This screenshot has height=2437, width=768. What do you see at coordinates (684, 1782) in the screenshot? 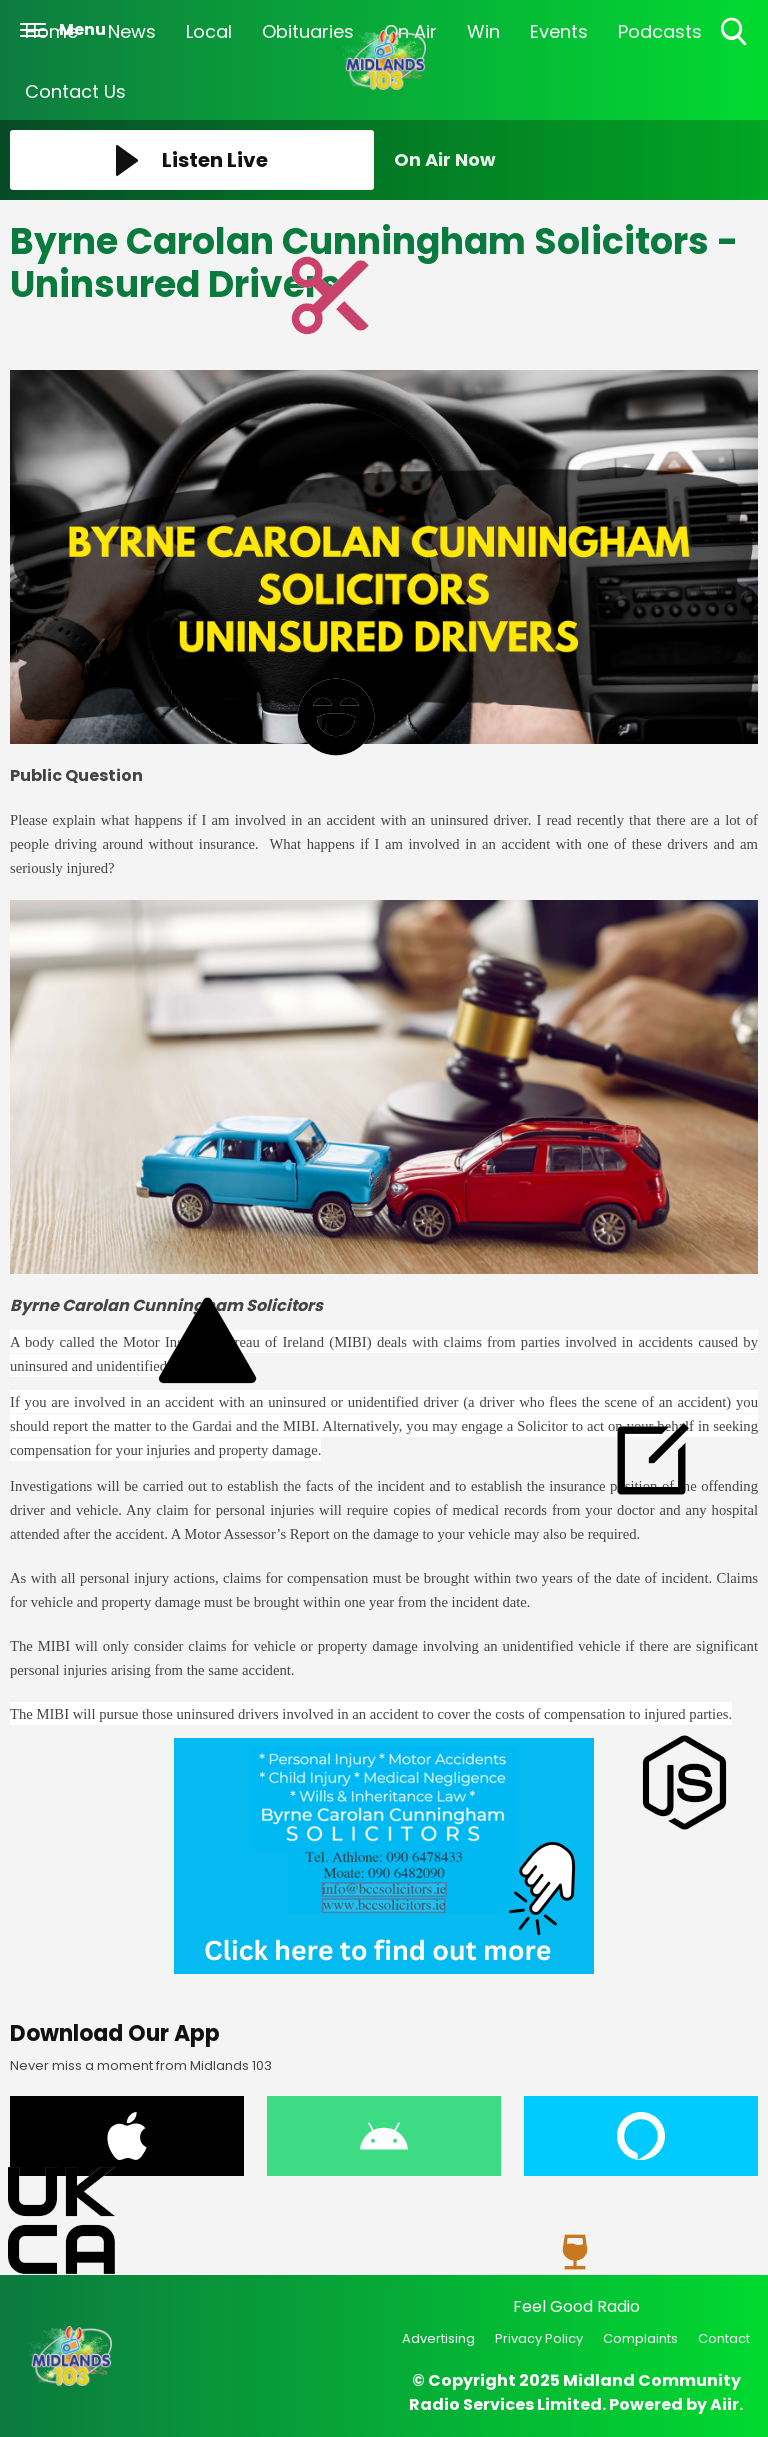
I see `Node.js runtime environment logo` at bounding box center [684, 1782].